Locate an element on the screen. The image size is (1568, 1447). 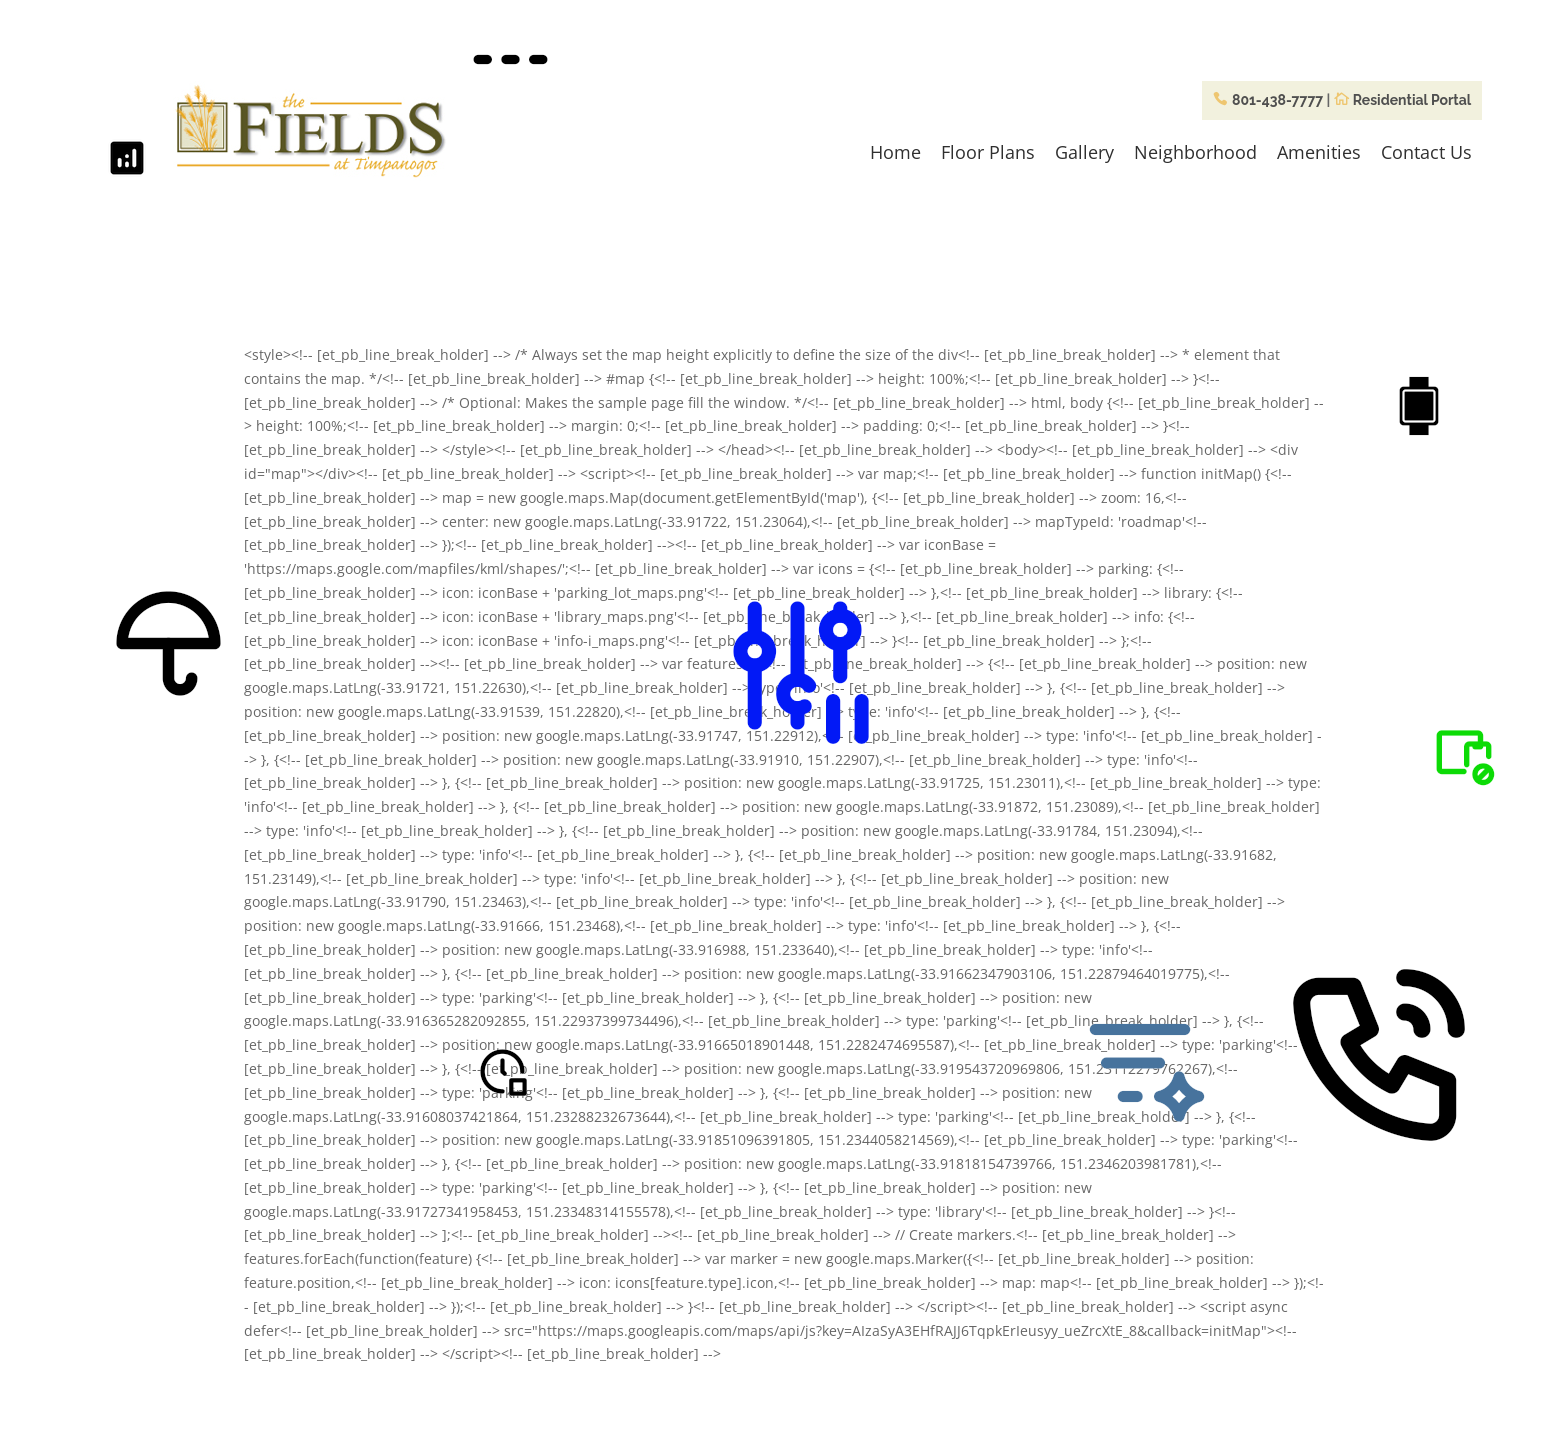
pause automatic adjustments or settings sync is located at coordinates (797, 665).